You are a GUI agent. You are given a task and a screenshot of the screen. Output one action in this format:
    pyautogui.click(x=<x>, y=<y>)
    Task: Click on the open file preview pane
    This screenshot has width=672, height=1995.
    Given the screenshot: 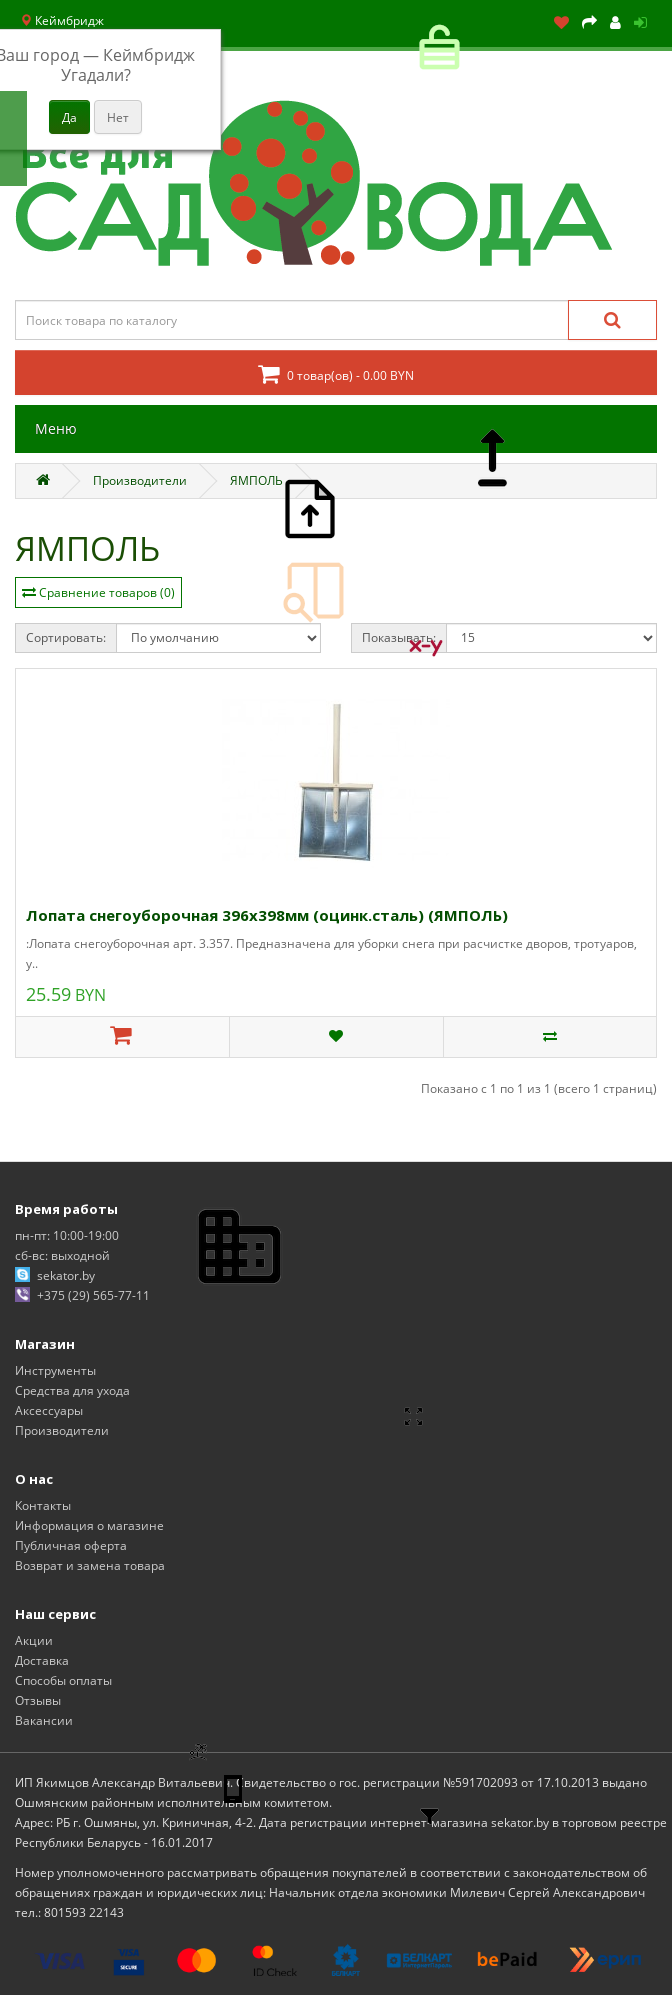 What is the action you would take?
    pyautogui.click(x=313, y=588)
    